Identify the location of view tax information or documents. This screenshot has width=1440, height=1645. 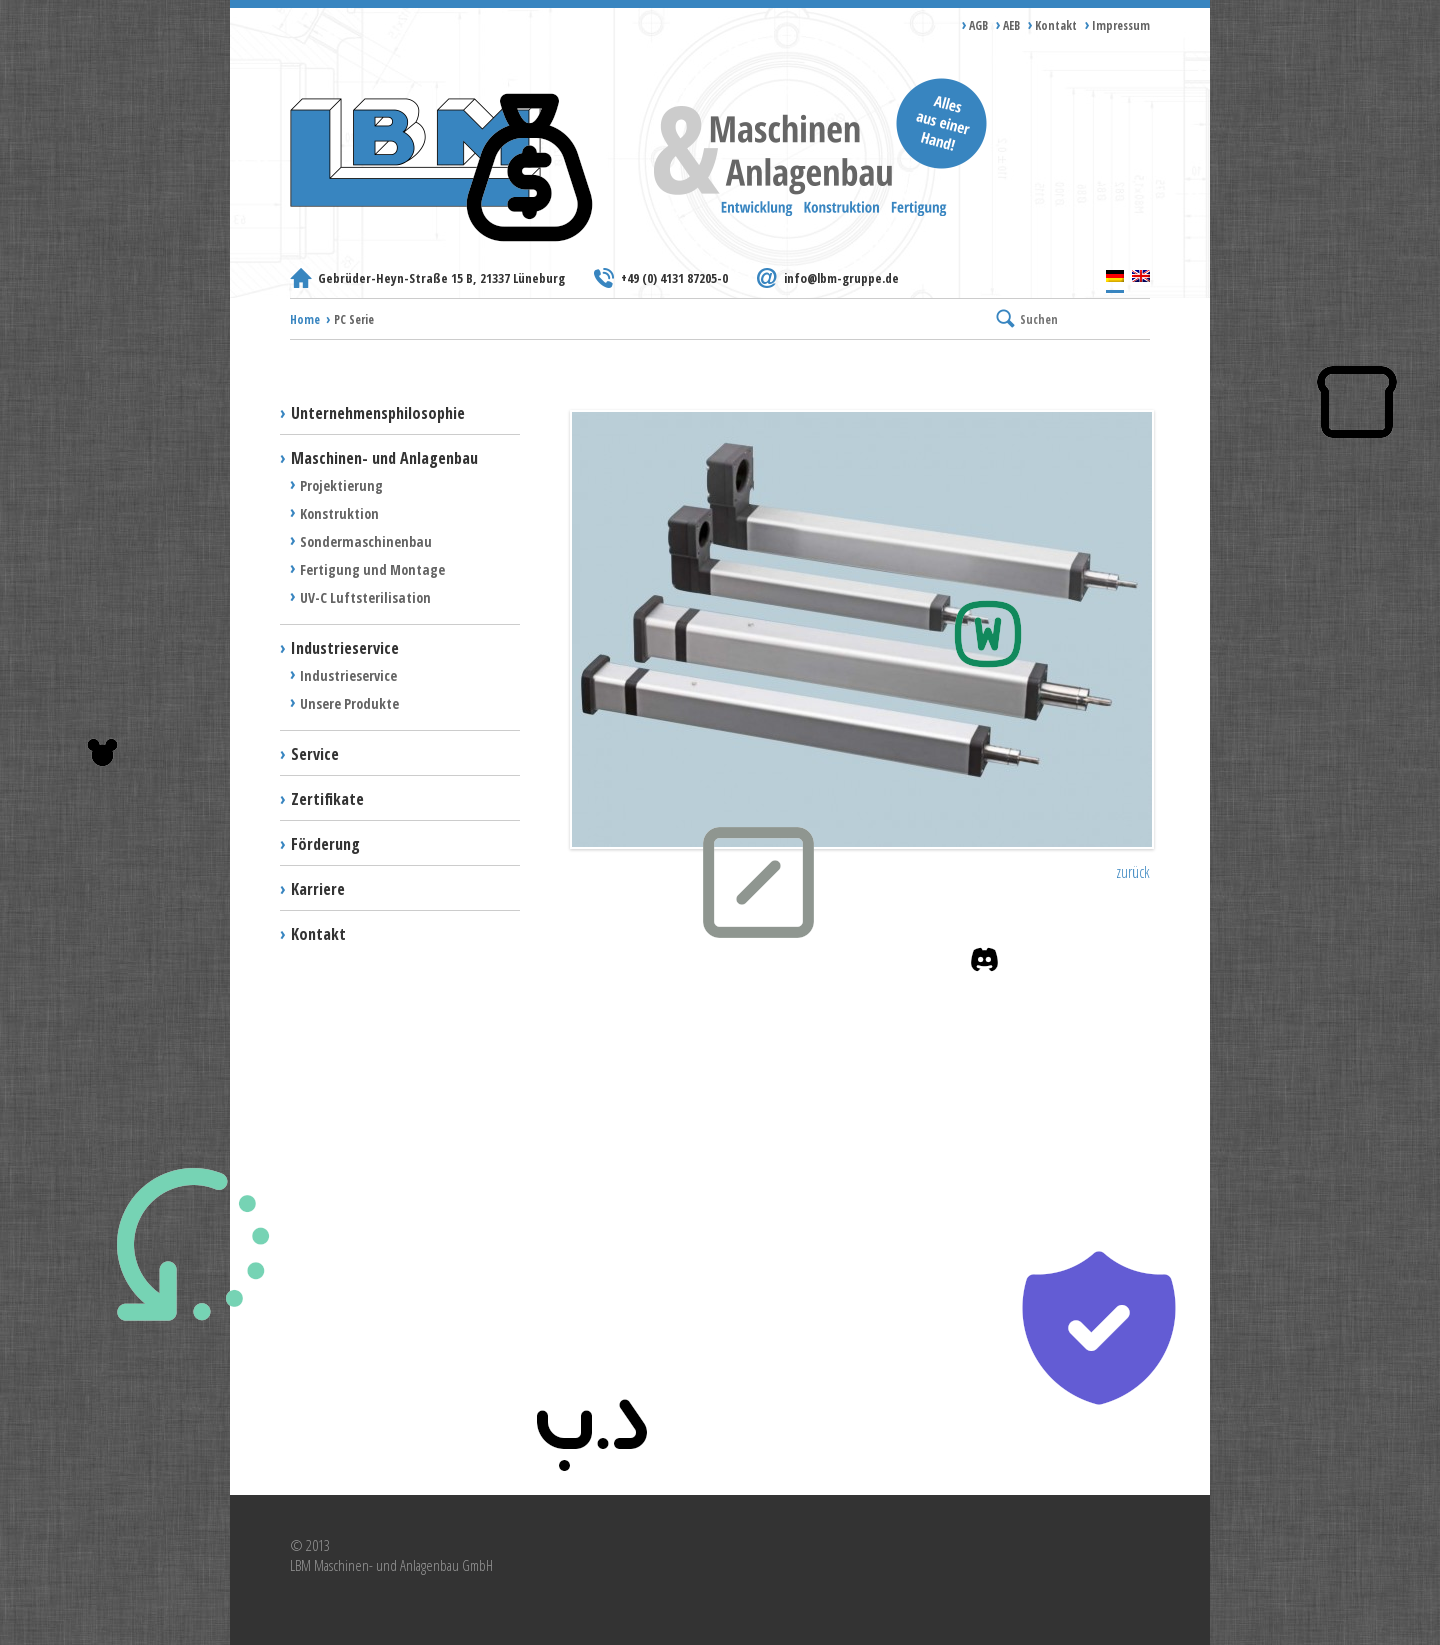
(529, 167).